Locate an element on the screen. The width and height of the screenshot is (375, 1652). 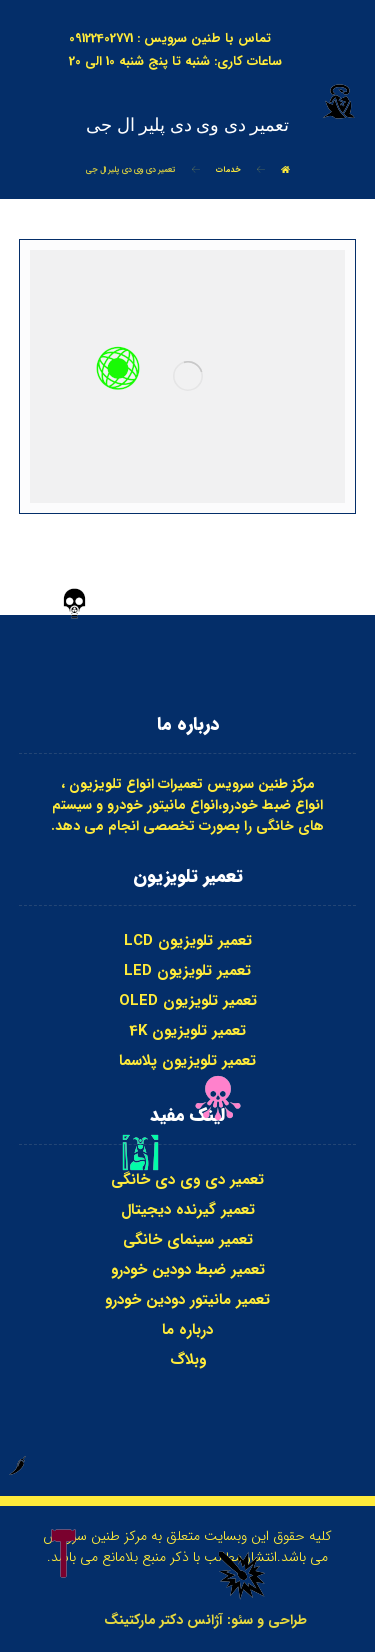
indicates a toxic or hazardous game element is located at coordinates (218, 1098).